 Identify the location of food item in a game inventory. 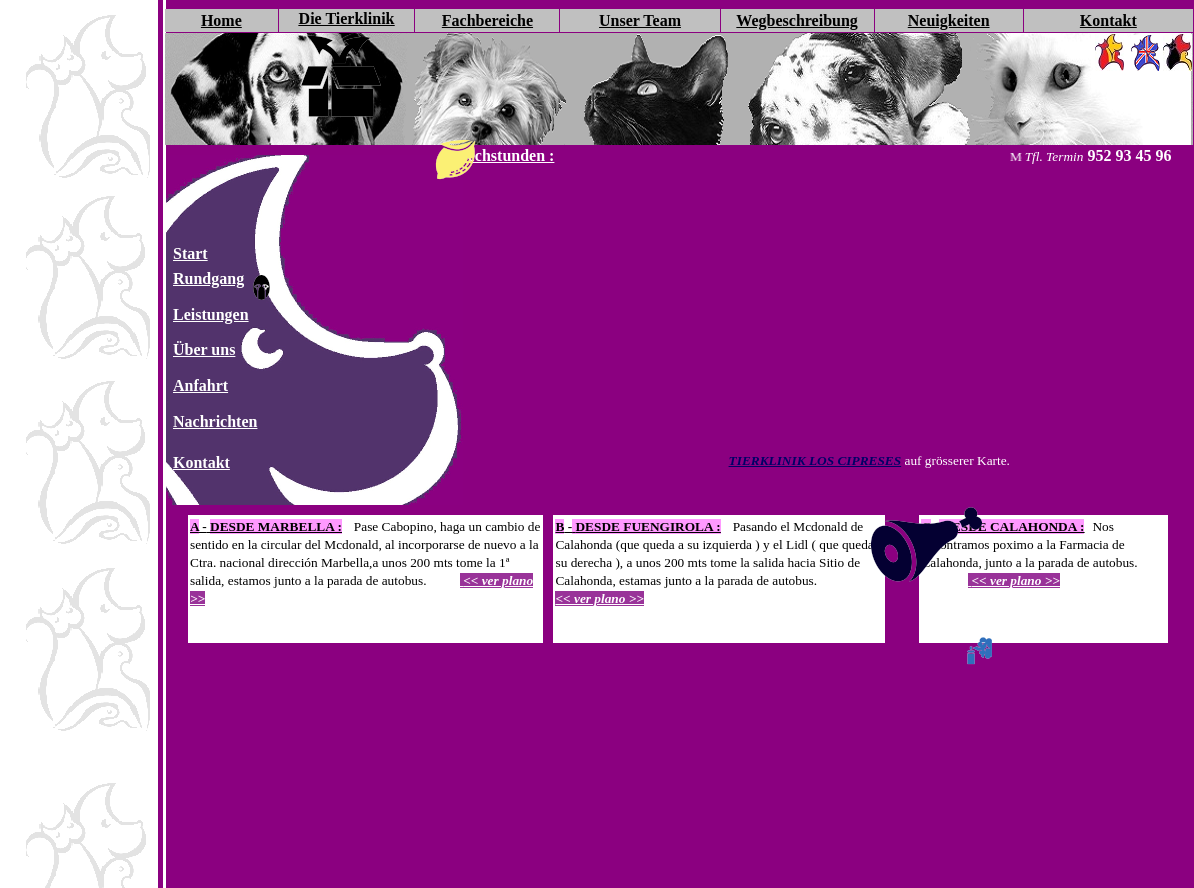
(926, 544).